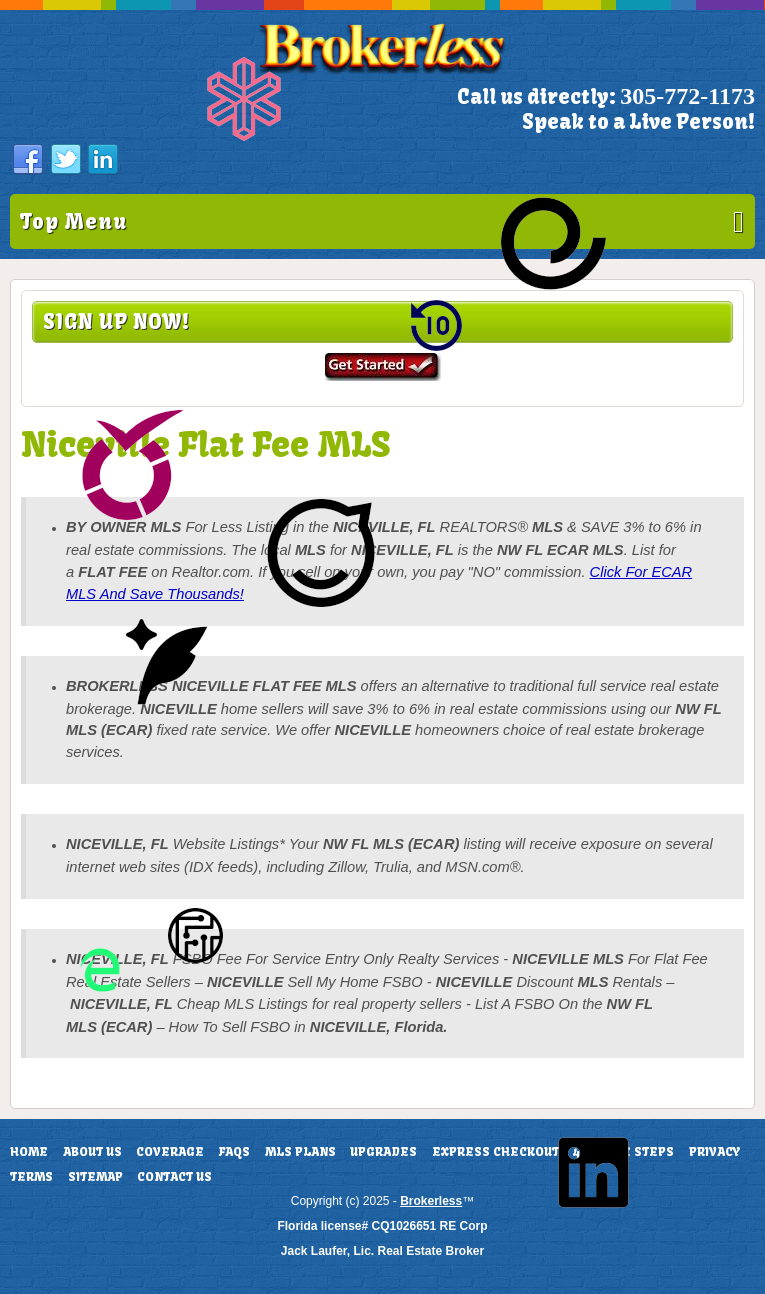 The width and height of the screenshot is (765, 1294). I want to click on matternet company logo, so click(244, 99).